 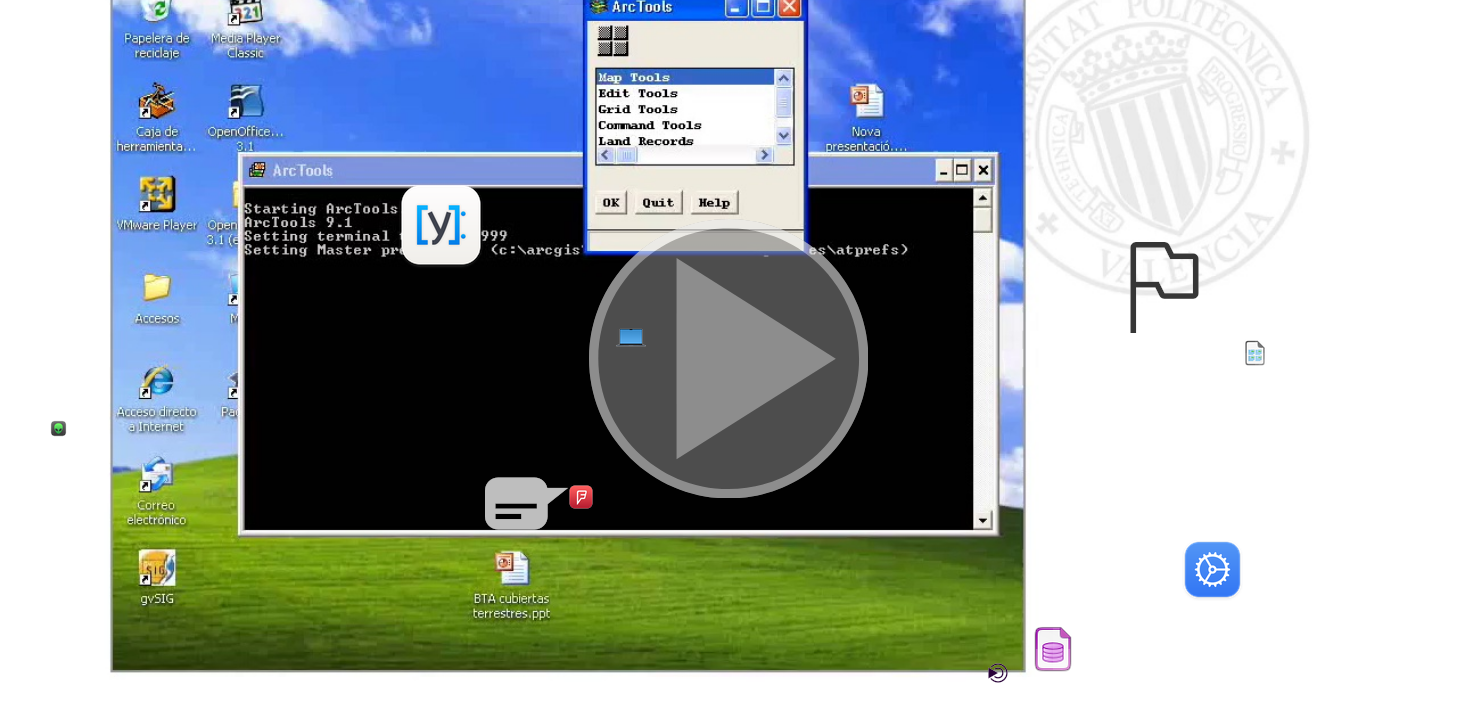 What do you see at coordinates (998, 673) in the screenshot?
I see `launch mate desktop environment` at bounding box center [998, 673].